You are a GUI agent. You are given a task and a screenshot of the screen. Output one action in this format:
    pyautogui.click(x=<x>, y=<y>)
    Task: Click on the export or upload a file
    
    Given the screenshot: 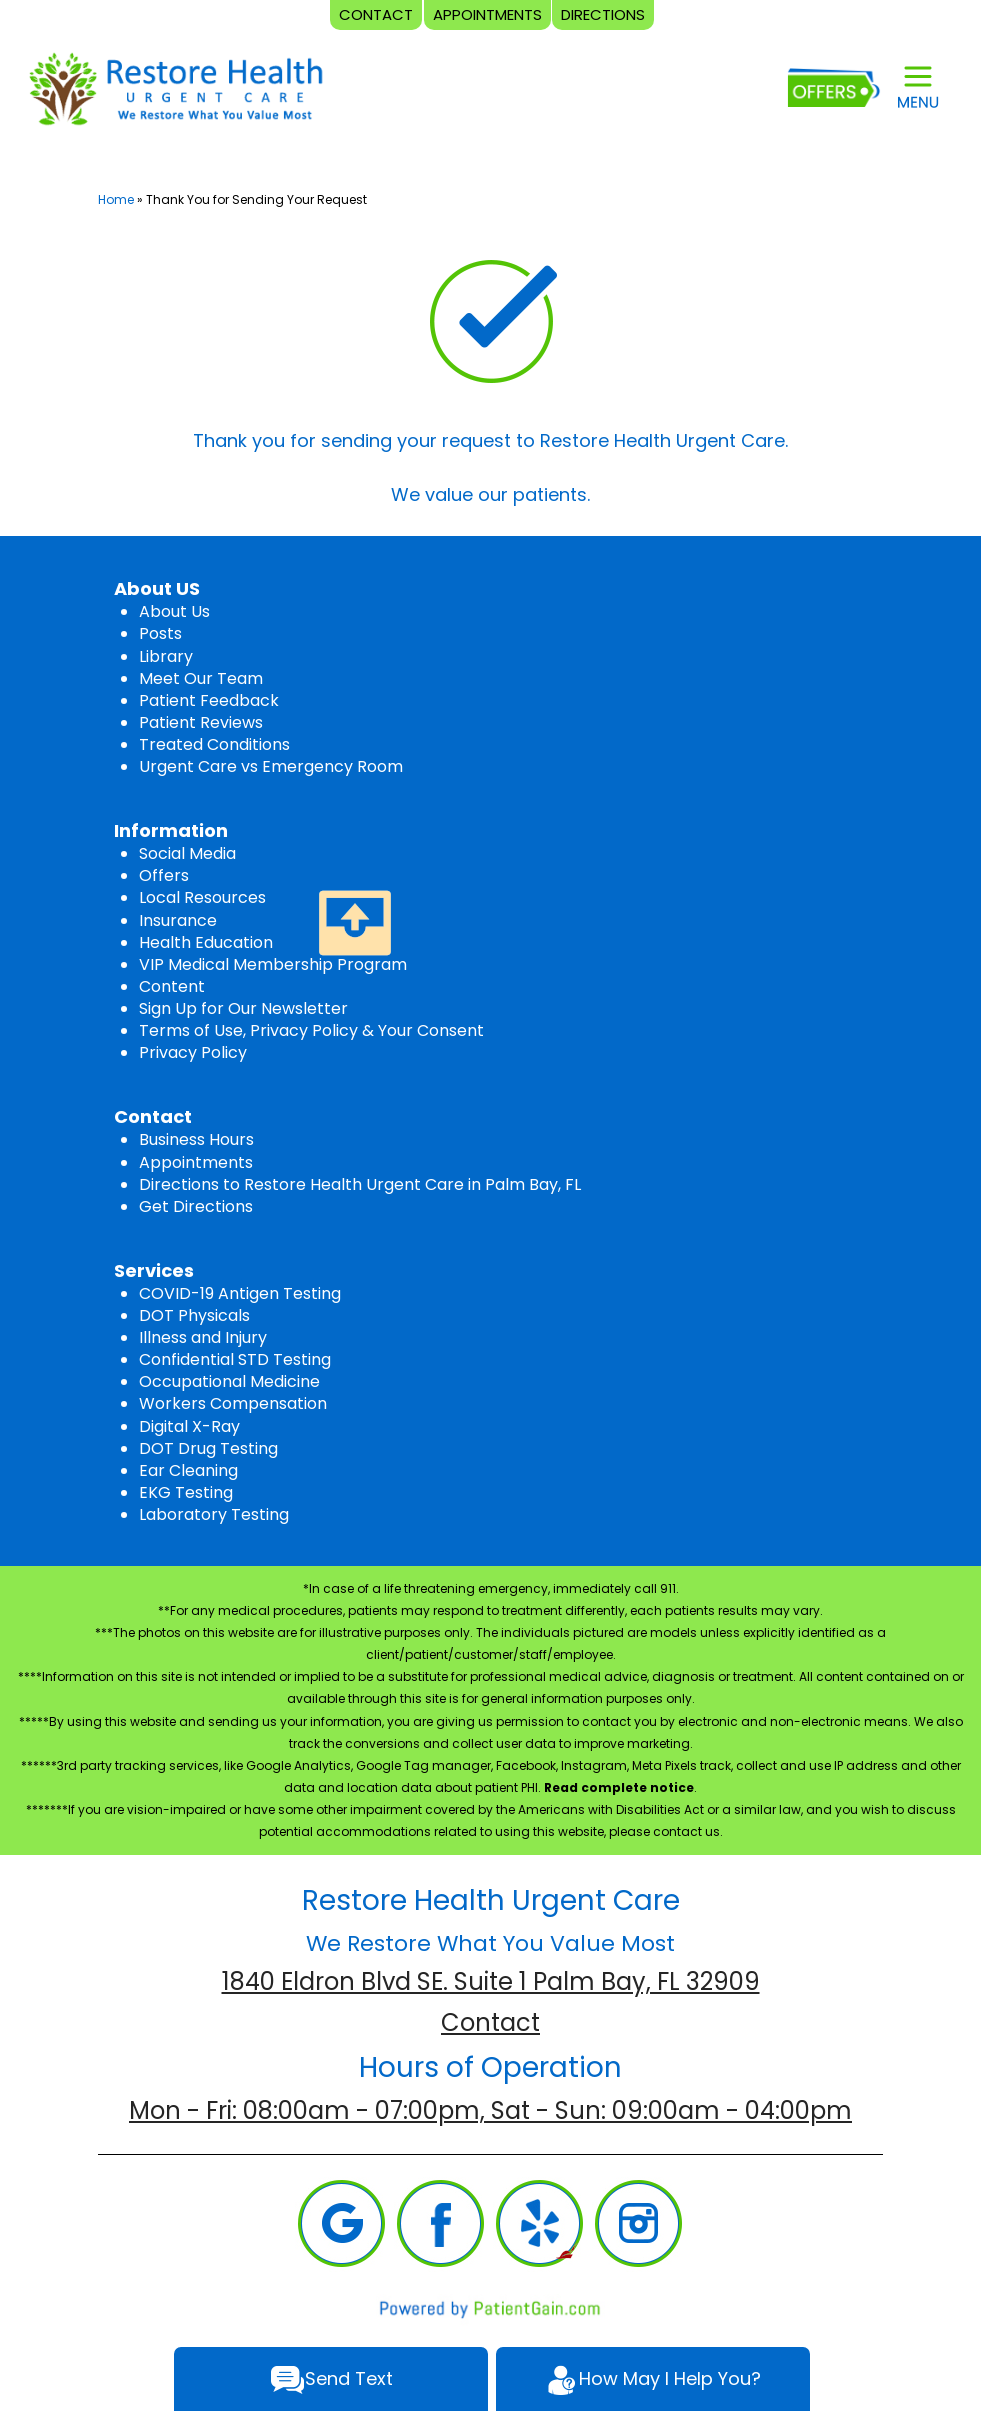 What is the action you would take?
    pyautogui.click(x=355, y=923)
    